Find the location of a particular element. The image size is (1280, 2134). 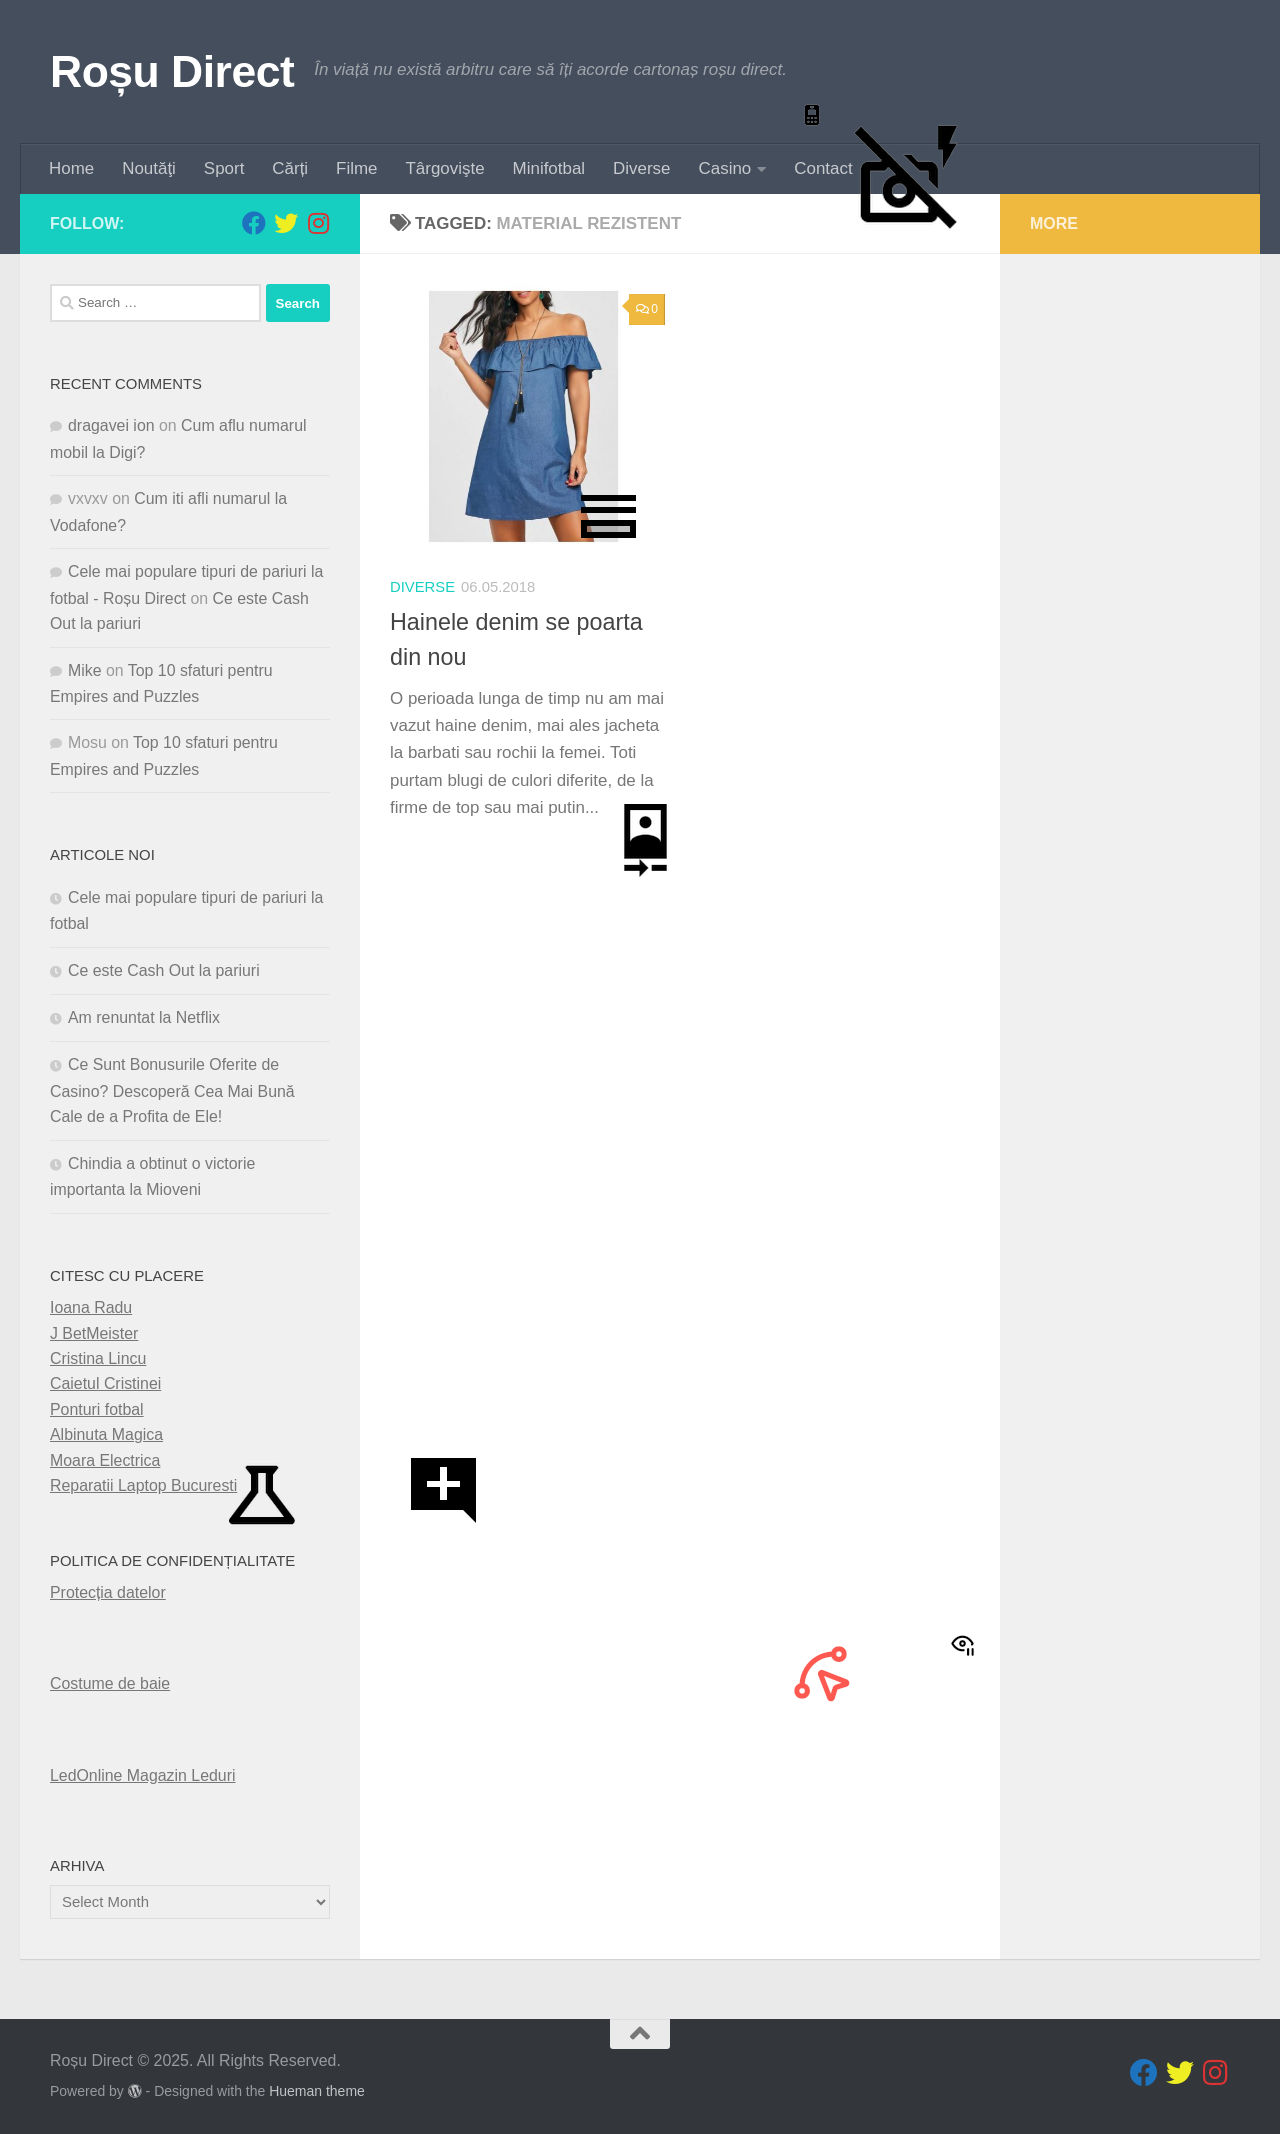

switch to front-facing camera is located at coordinates (645, 840).